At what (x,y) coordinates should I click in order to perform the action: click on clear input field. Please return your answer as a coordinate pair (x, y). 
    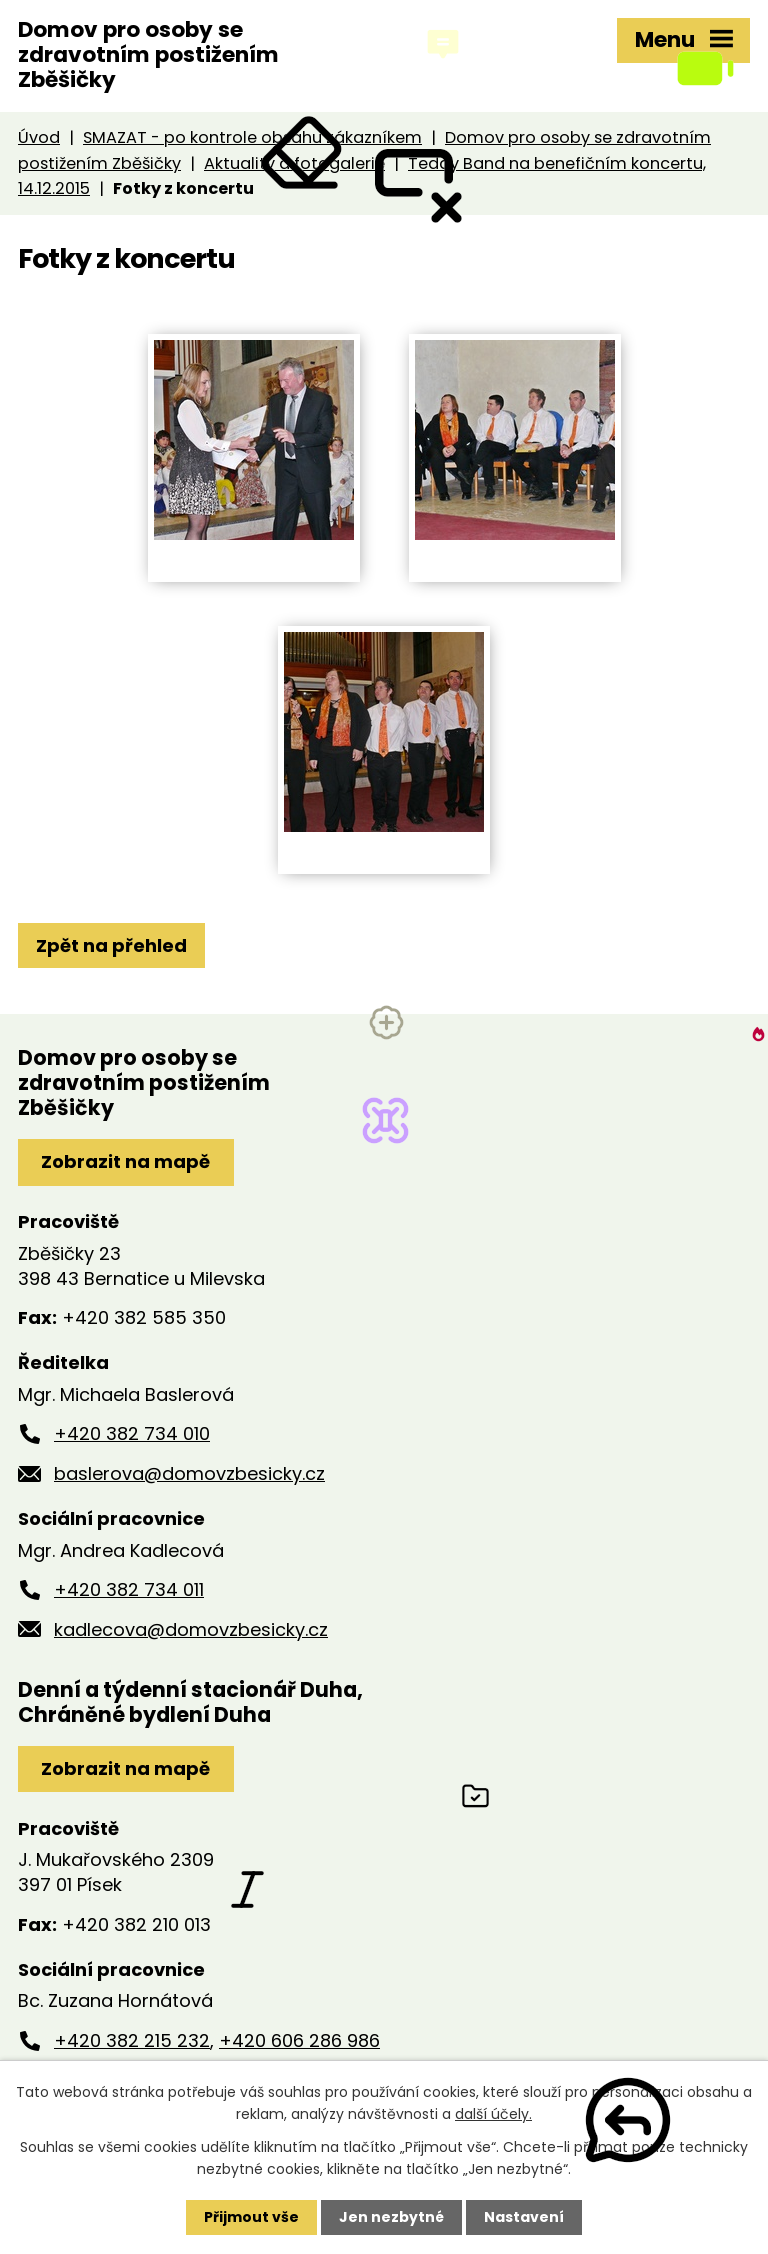
    Looking at the image, I should click on (414, 175).